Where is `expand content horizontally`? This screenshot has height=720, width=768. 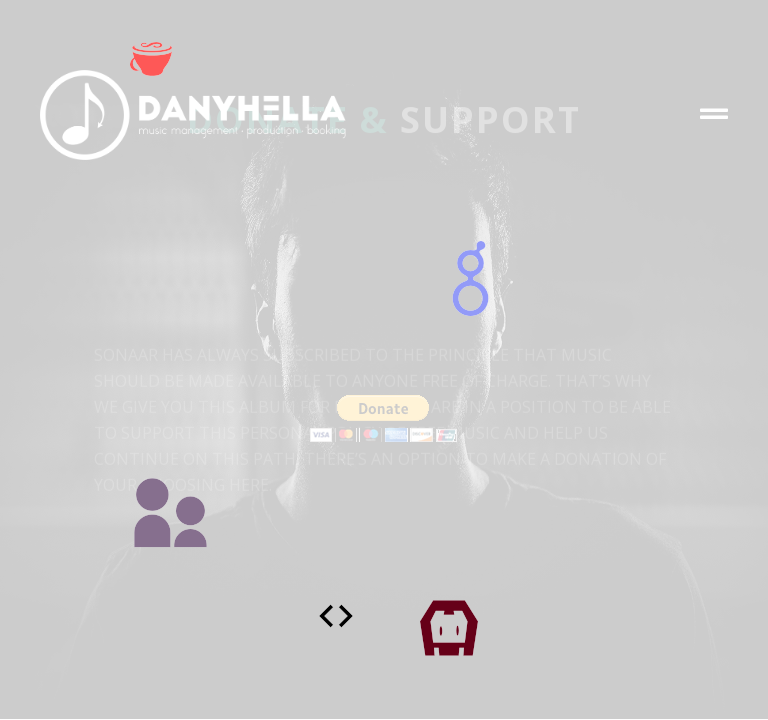
expand content horizontally is located at coordinates (336, 616).